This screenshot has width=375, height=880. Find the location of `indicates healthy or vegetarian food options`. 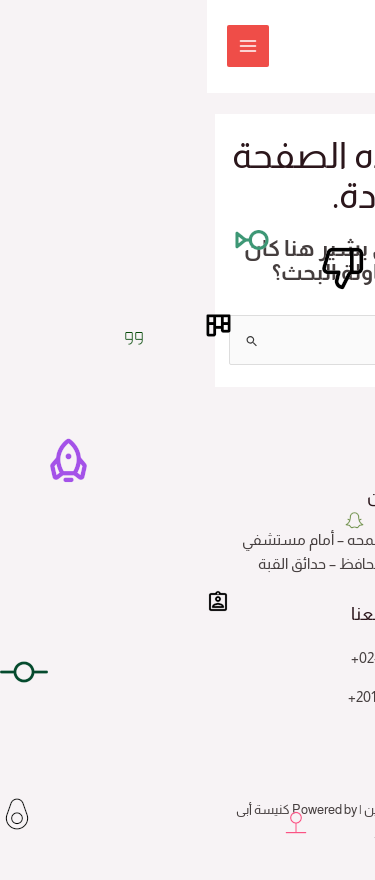

indicates healthy or vegetarian food options is located at coordinates (17, 814).